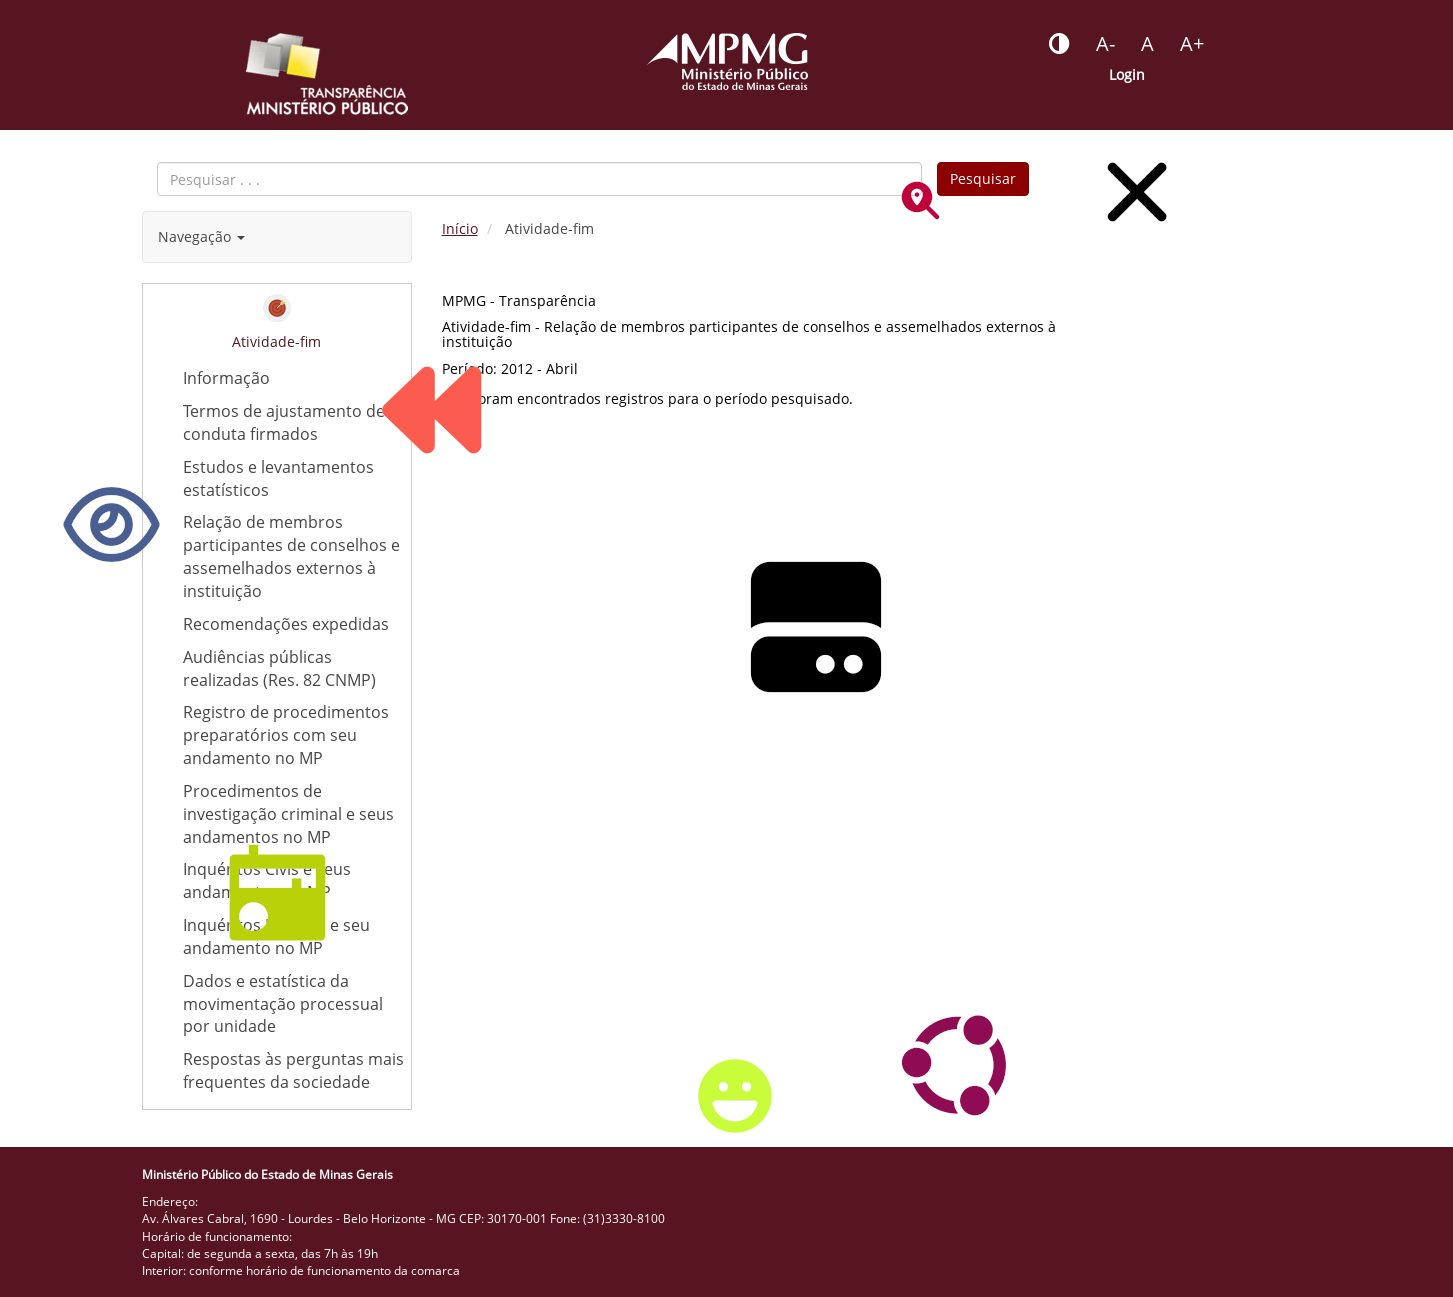 The image size is (1453, 1297). What do you see at coordinates (816, 627) in the screenshot?
I see `access storage or hard drive settings` at bounding box center [816, 627].